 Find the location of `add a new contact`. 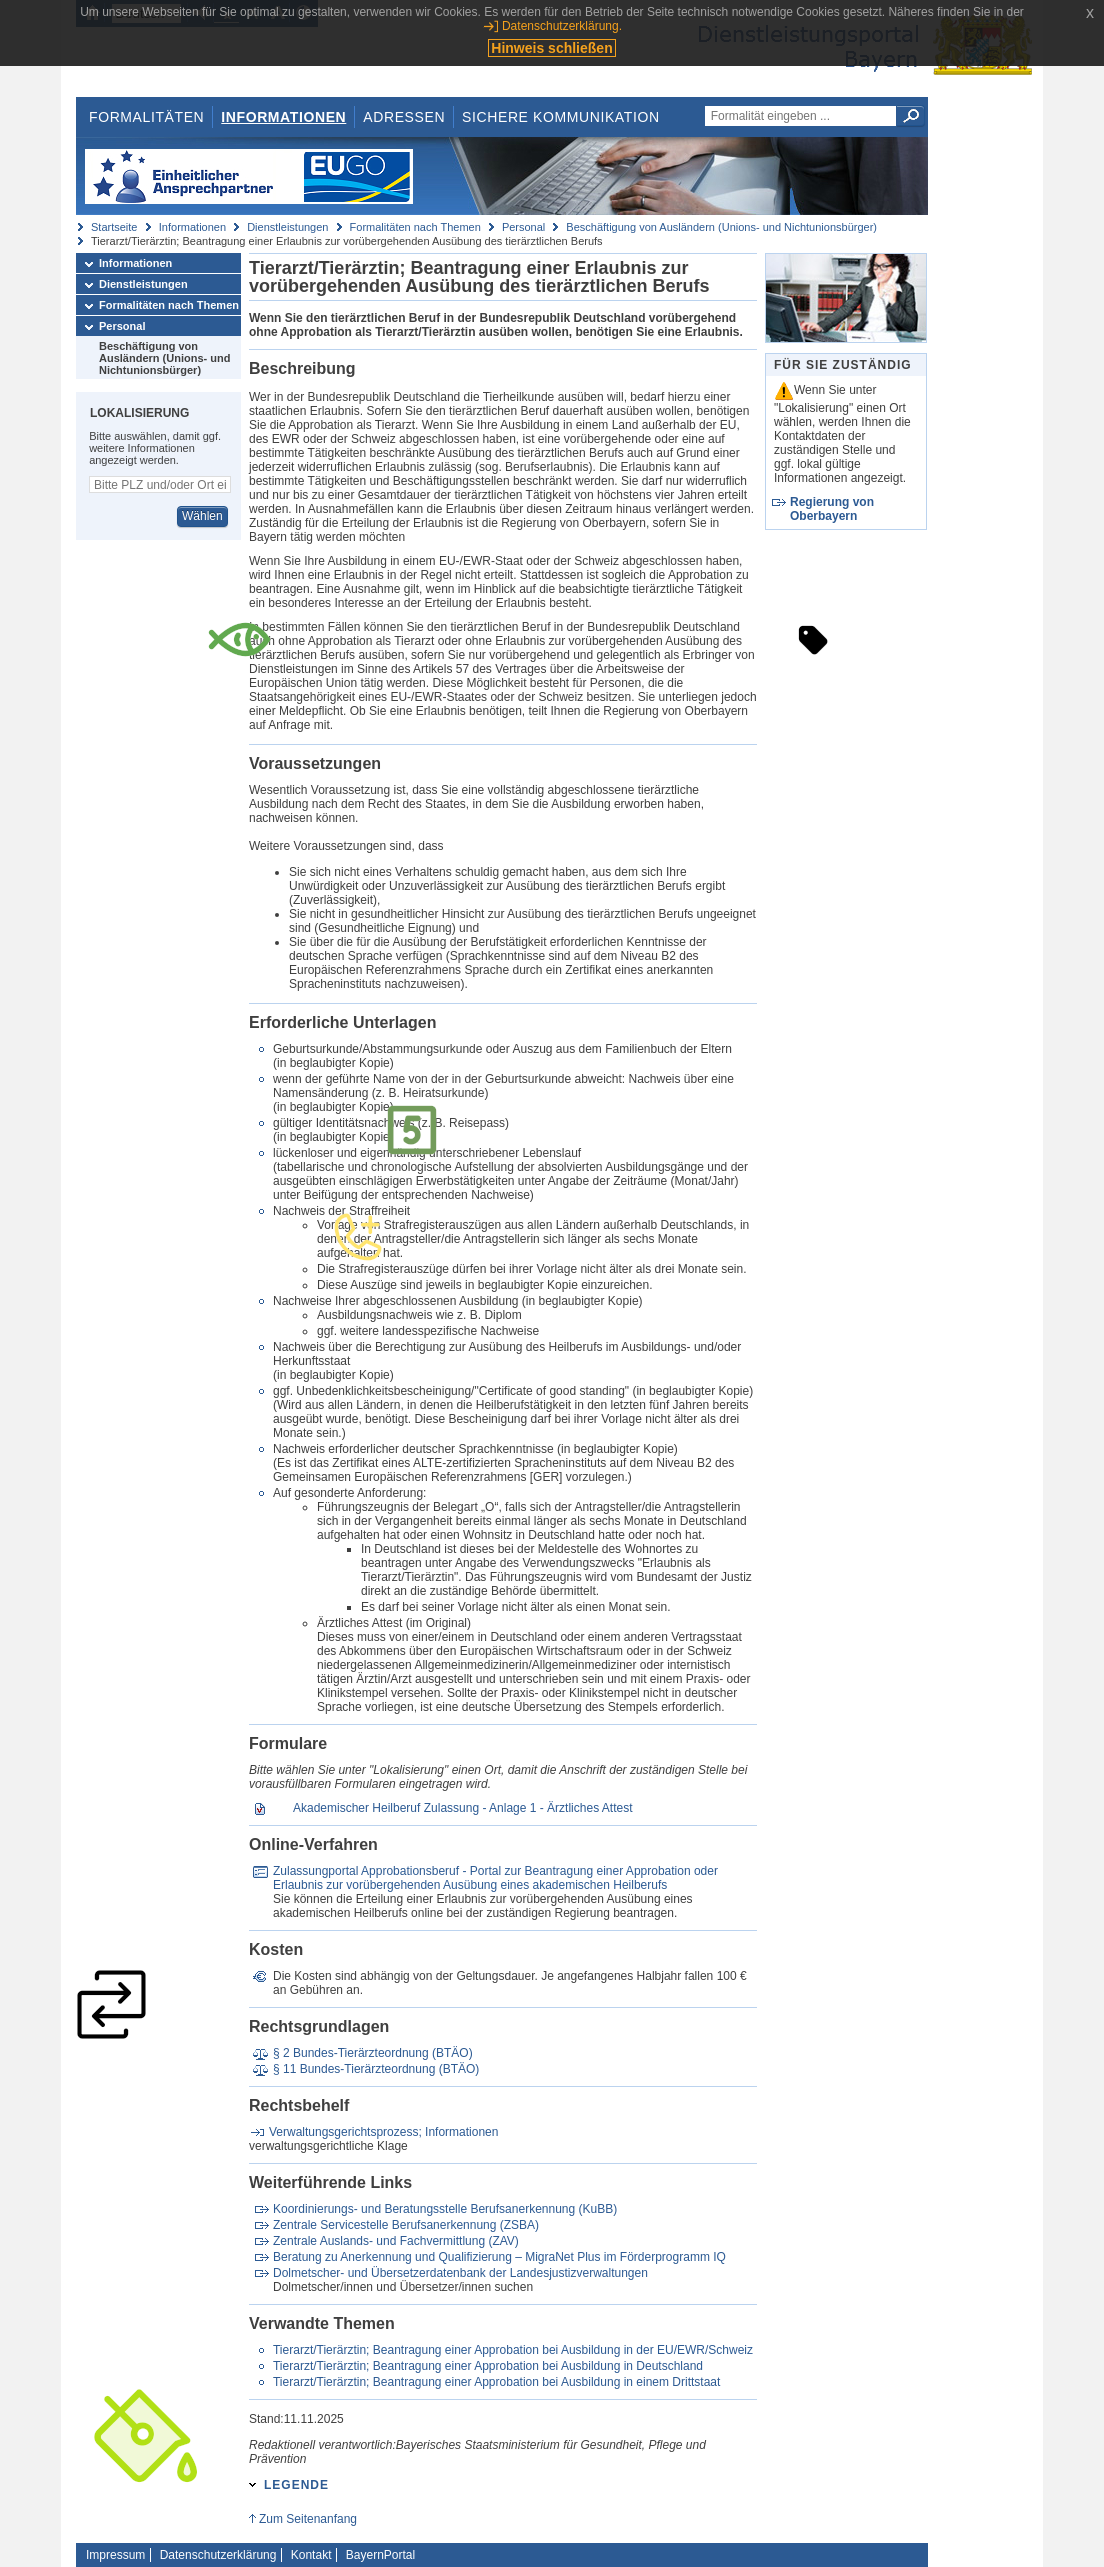

add a new contact is located at coordinates (359, 1236).